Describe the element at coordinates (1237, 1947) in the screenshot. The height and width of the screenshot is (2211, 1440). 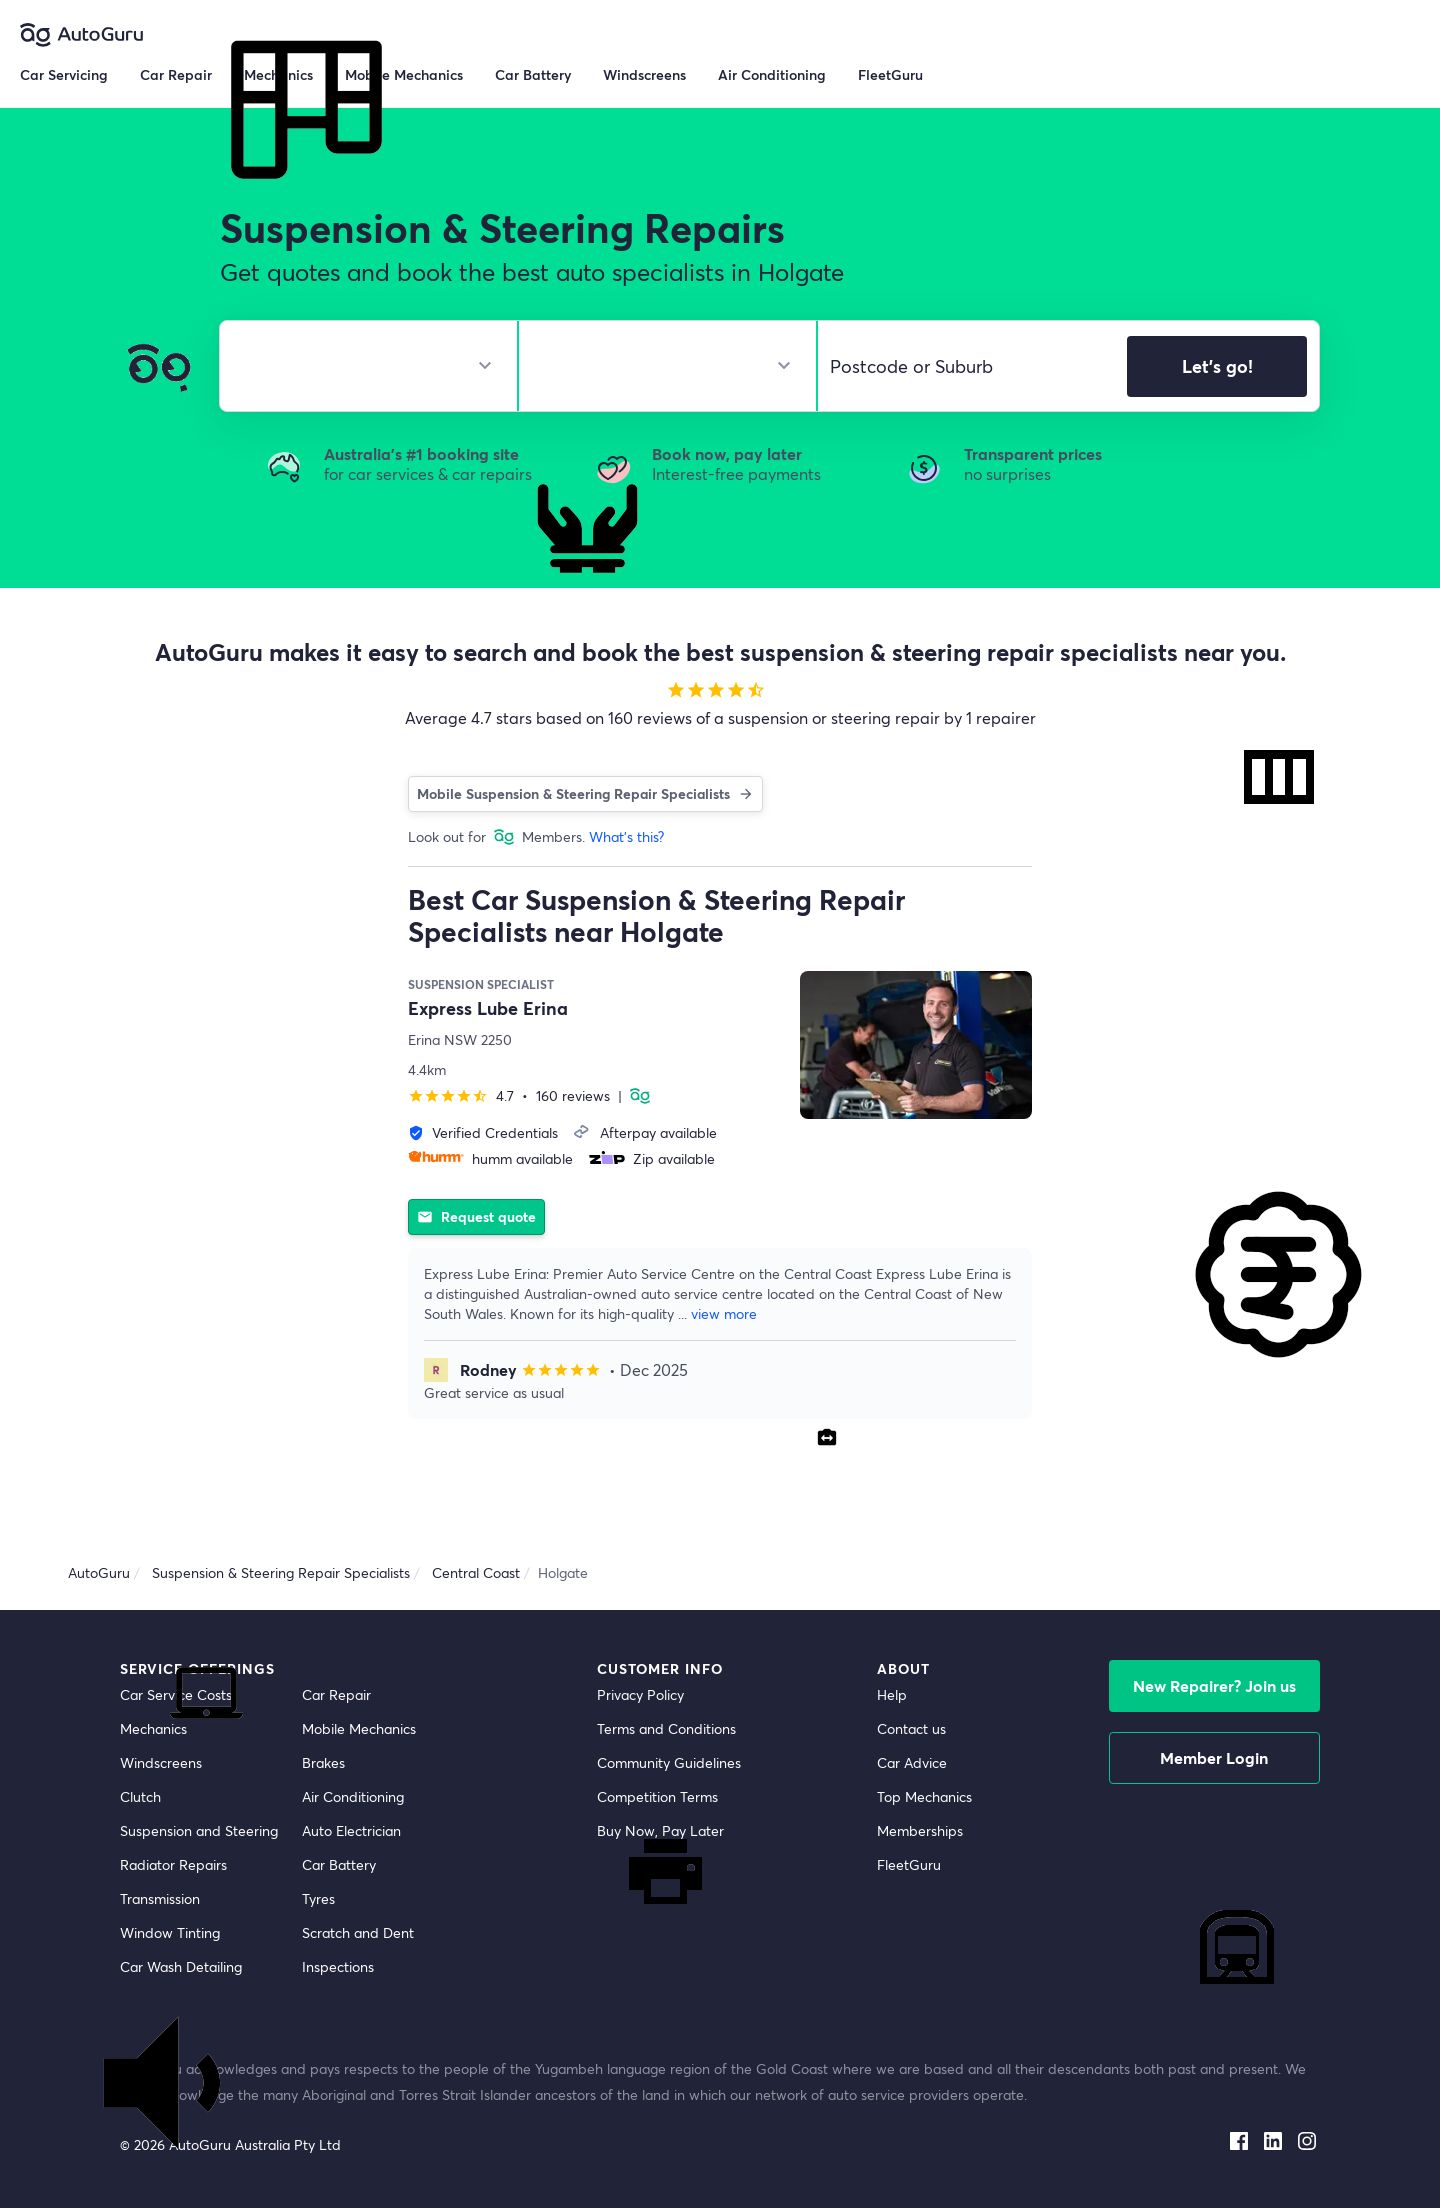
I see `view subway or metro transit options` at that location.